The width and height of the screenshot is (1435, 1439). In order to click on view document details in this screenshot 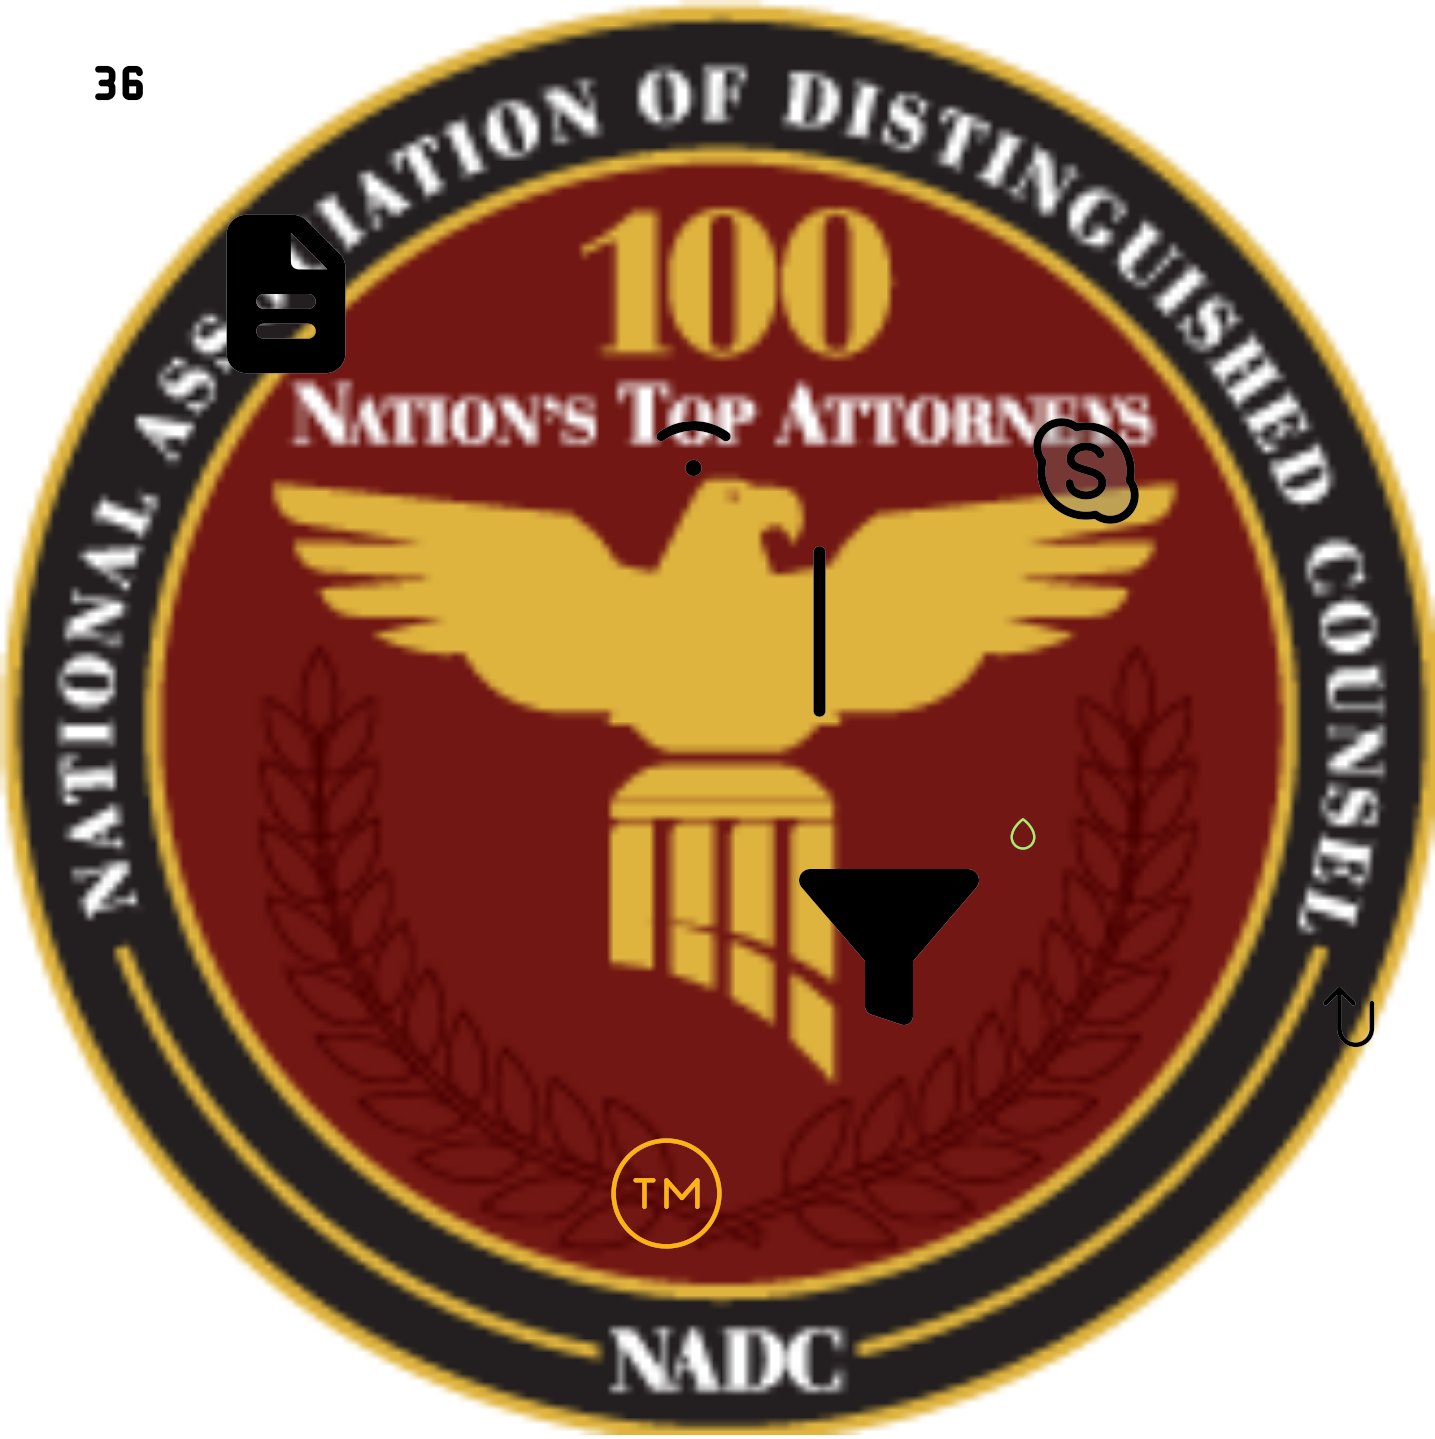, I will do `click(286, 294)`.